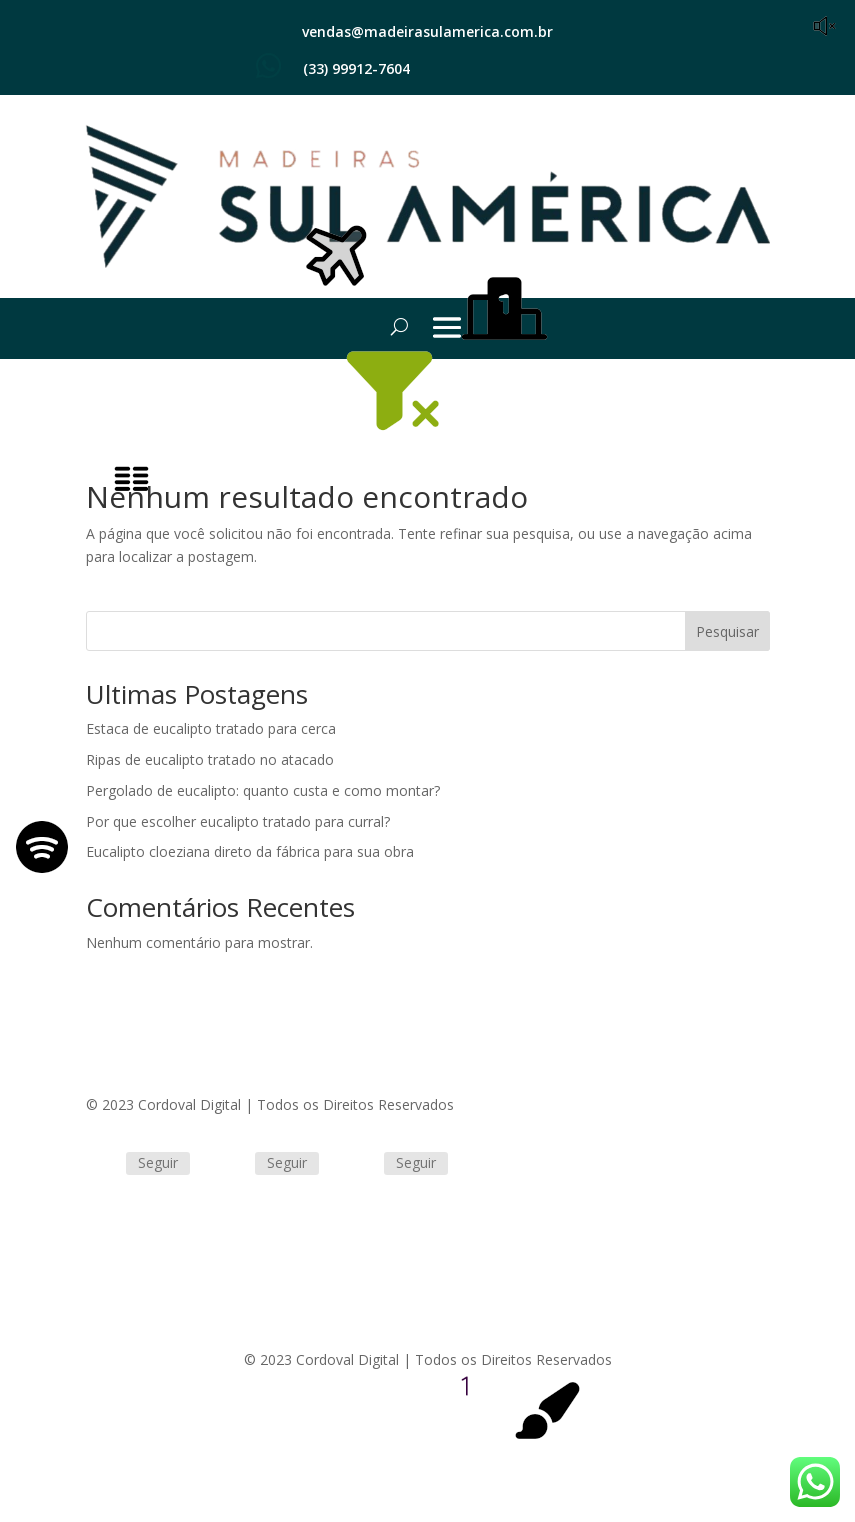 Image resolution: width=855 pixels, height=1522 pixels. I want to click on switch to multi-column text layout, so click(131, 479).